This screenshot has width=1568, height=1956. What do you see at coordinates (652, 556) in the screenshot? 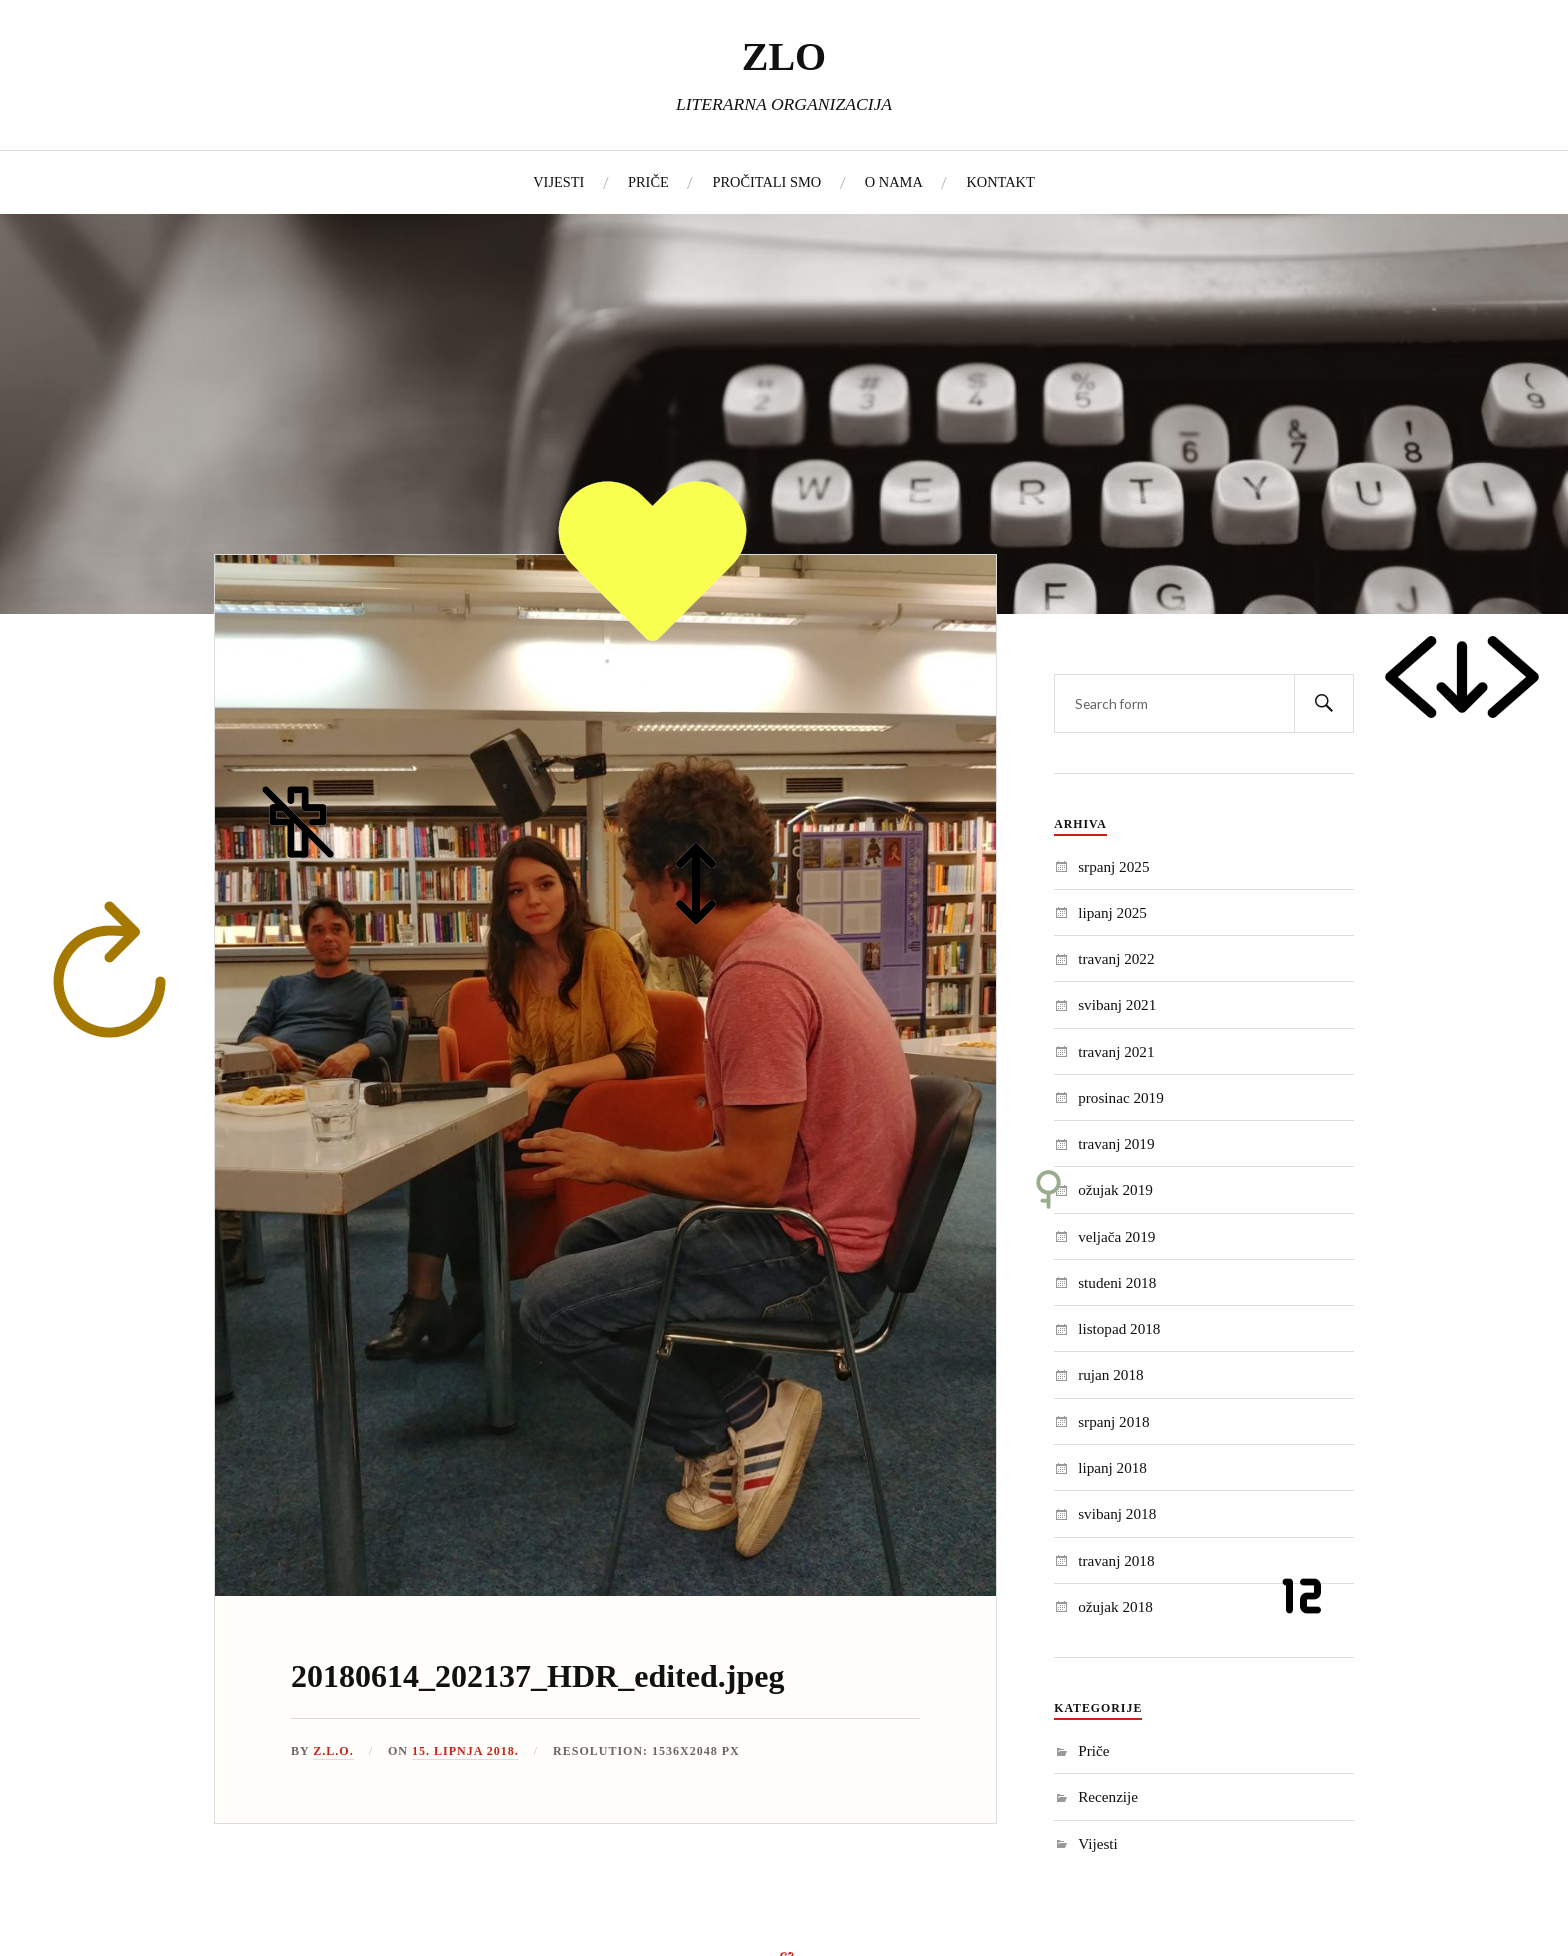
I see `add to favorites` at bounding box center [652, 556].